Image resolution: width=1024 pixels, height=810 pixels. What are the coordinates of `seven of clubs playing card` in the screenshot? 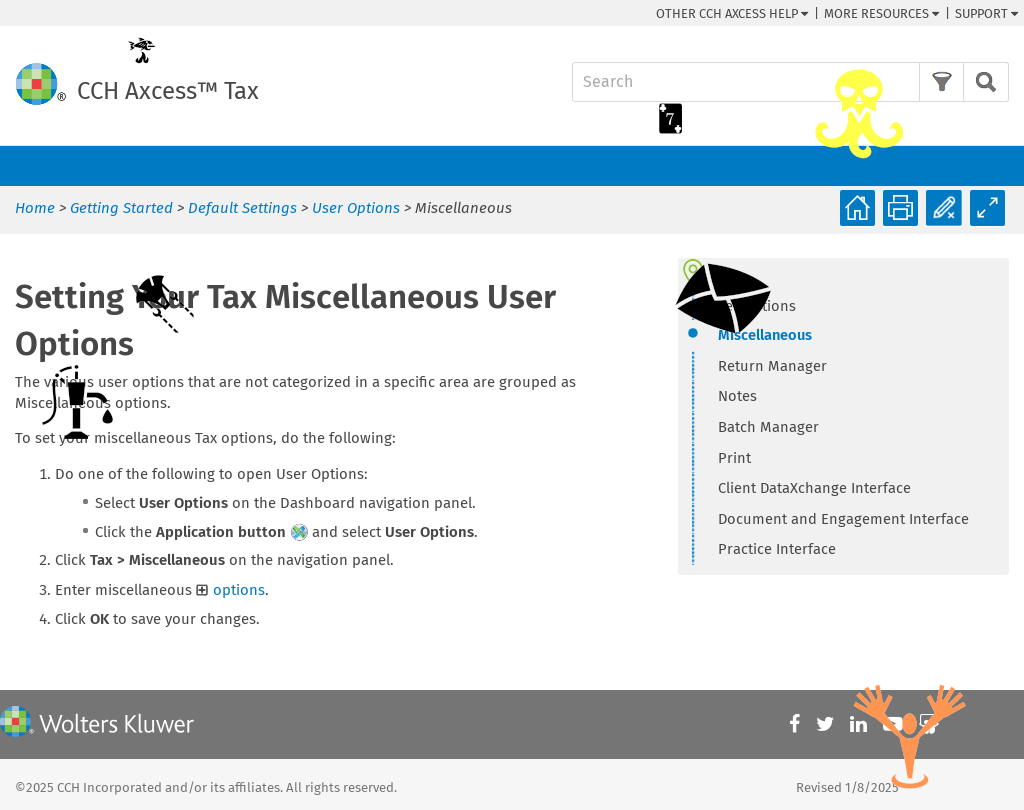 It's located at (670, 118).